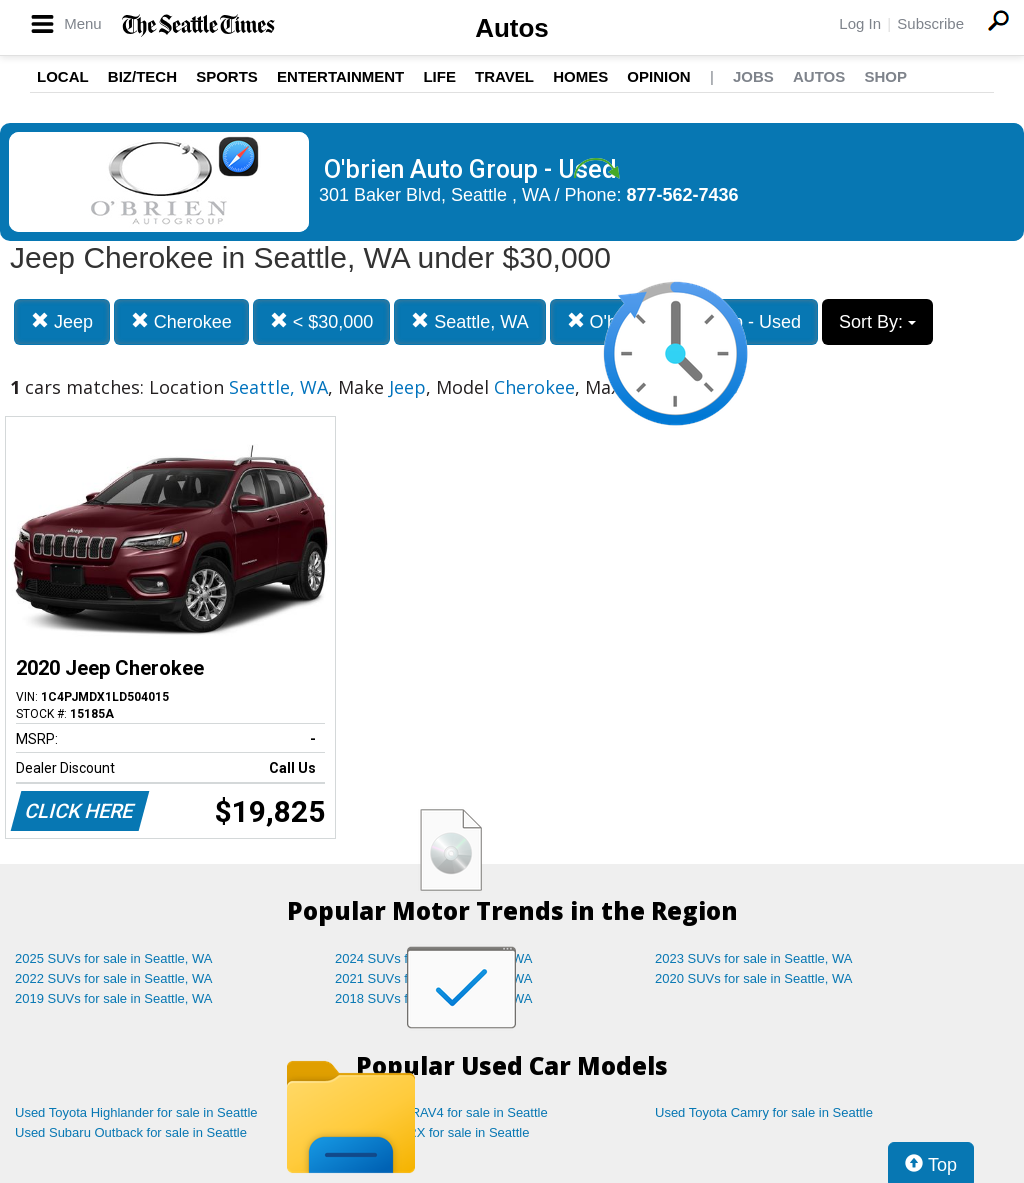  What do you see at coordinates (451, 850) in the screenshot?
I see `open a disc image file` at bounding box center [451, 850].